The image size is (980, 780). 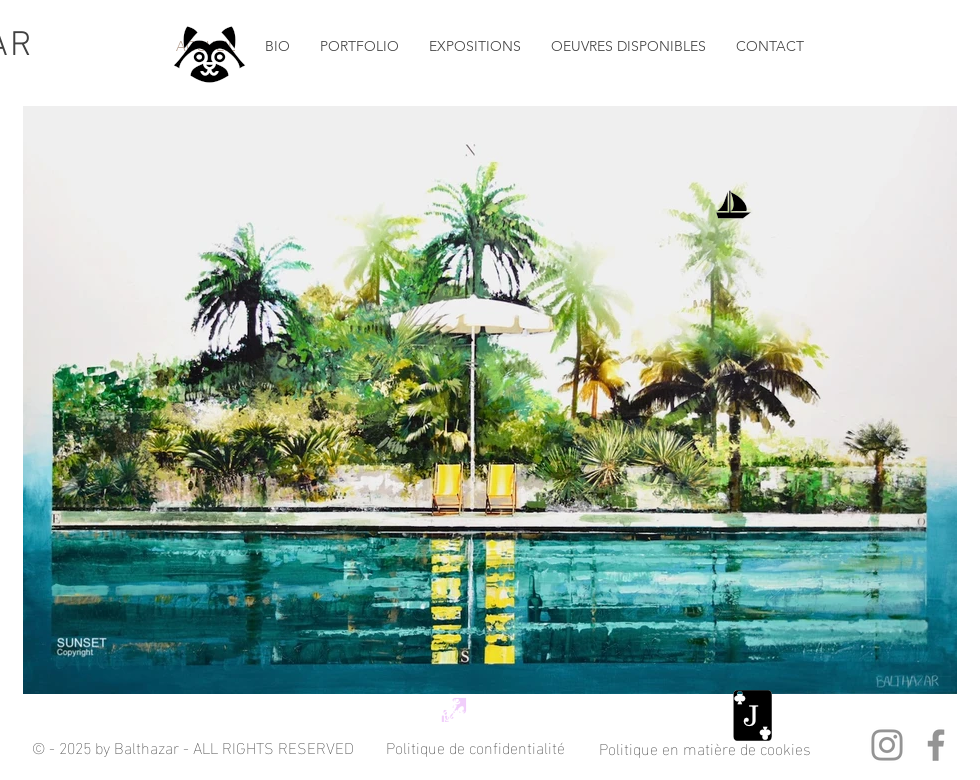 What do you see at coordinates (752, 715) in the screenshot?
I see `jack of clubs playing card` at bounding box center [752, 715].